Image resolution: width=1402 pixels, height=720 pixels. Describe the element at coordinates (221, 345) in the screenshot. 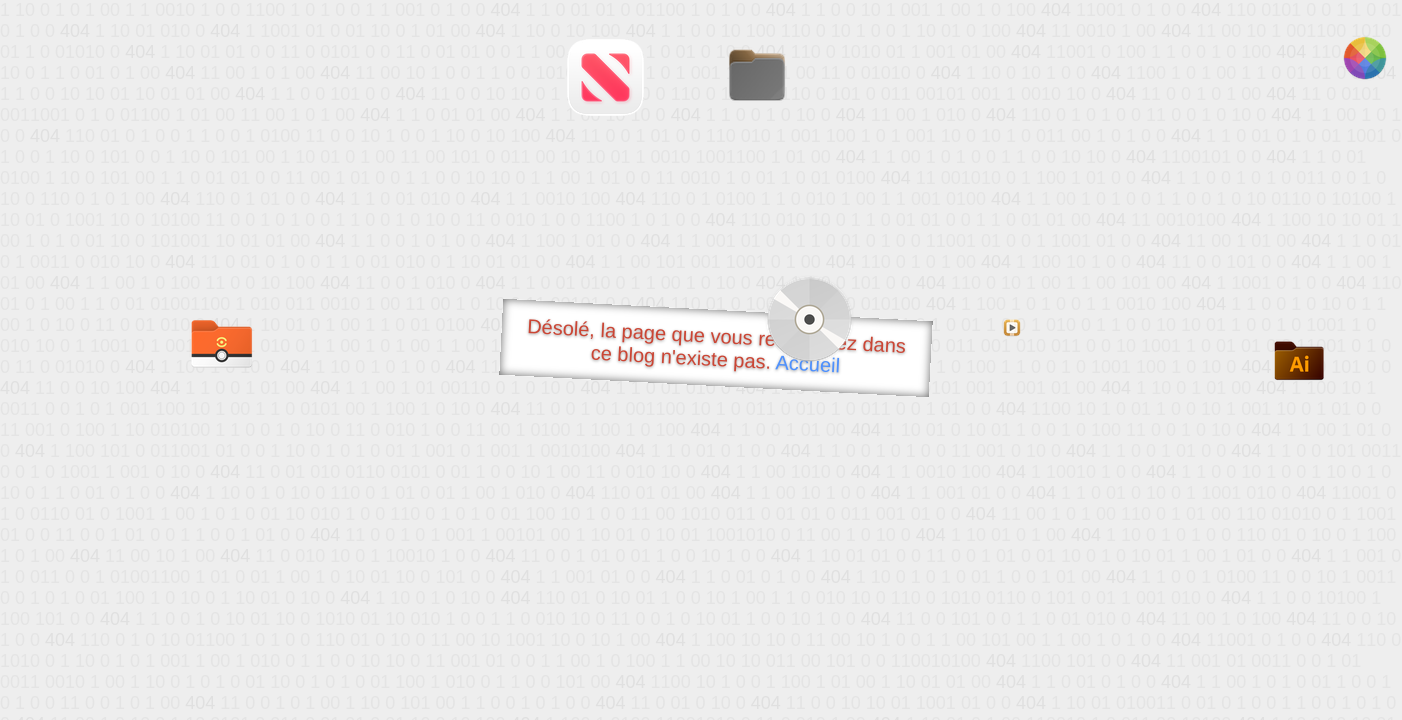

I see `folder containing pokémon-related files or games` at that location.